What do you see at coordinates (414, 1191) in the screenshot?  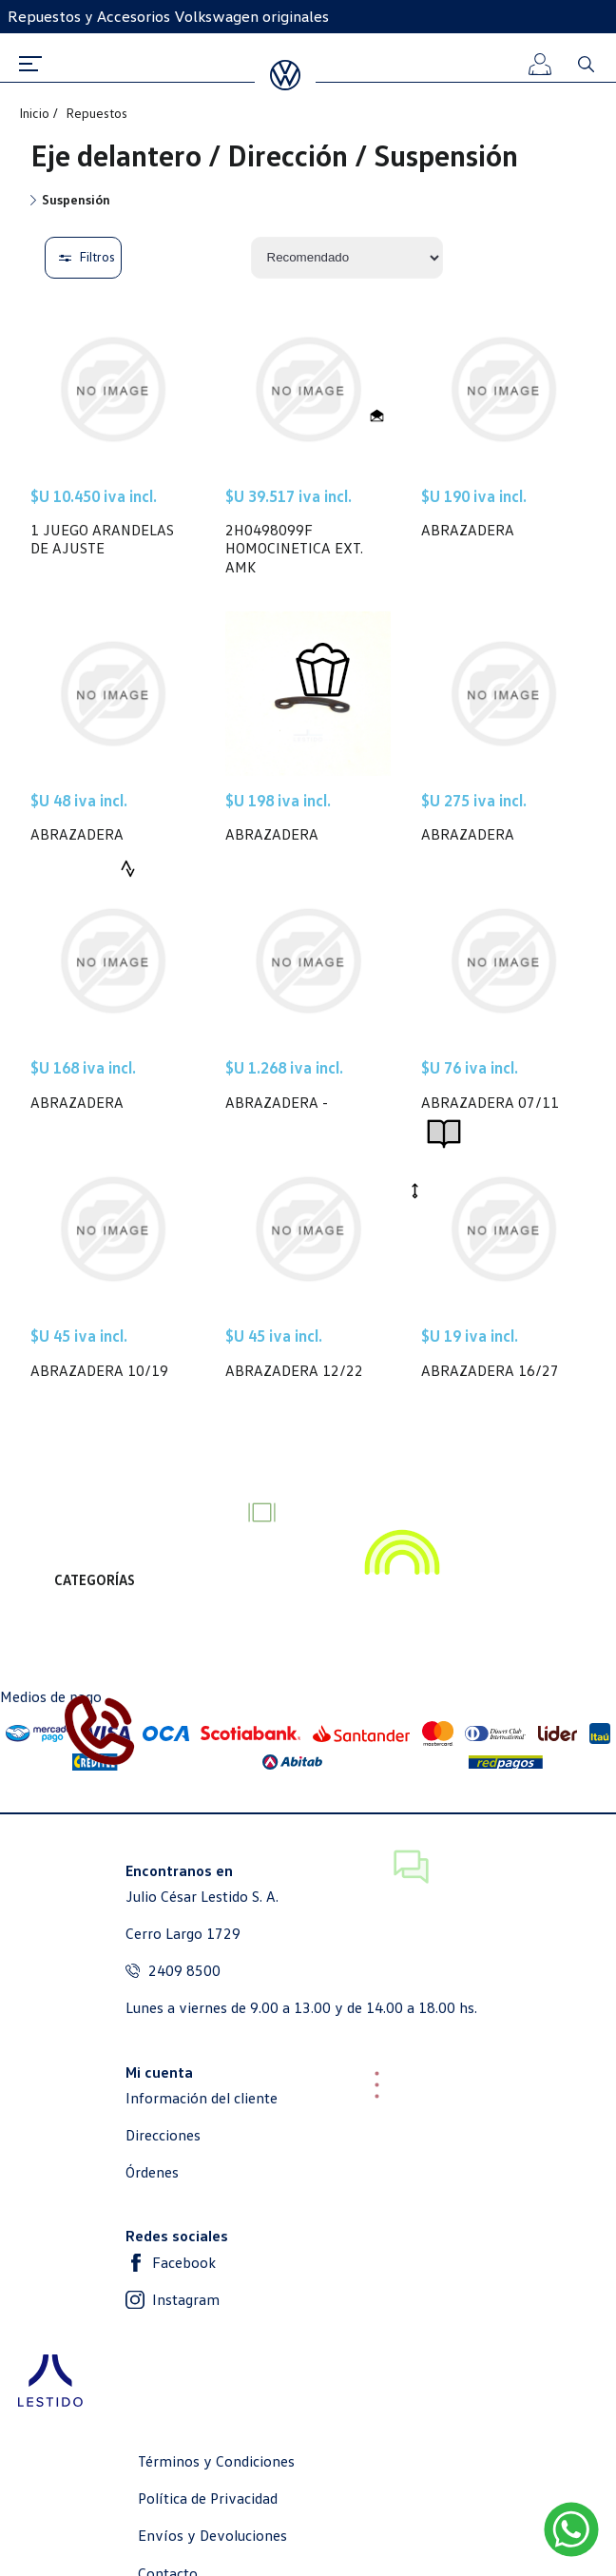 I see `move item up in priority or order` at bounding box center [414, 1191].